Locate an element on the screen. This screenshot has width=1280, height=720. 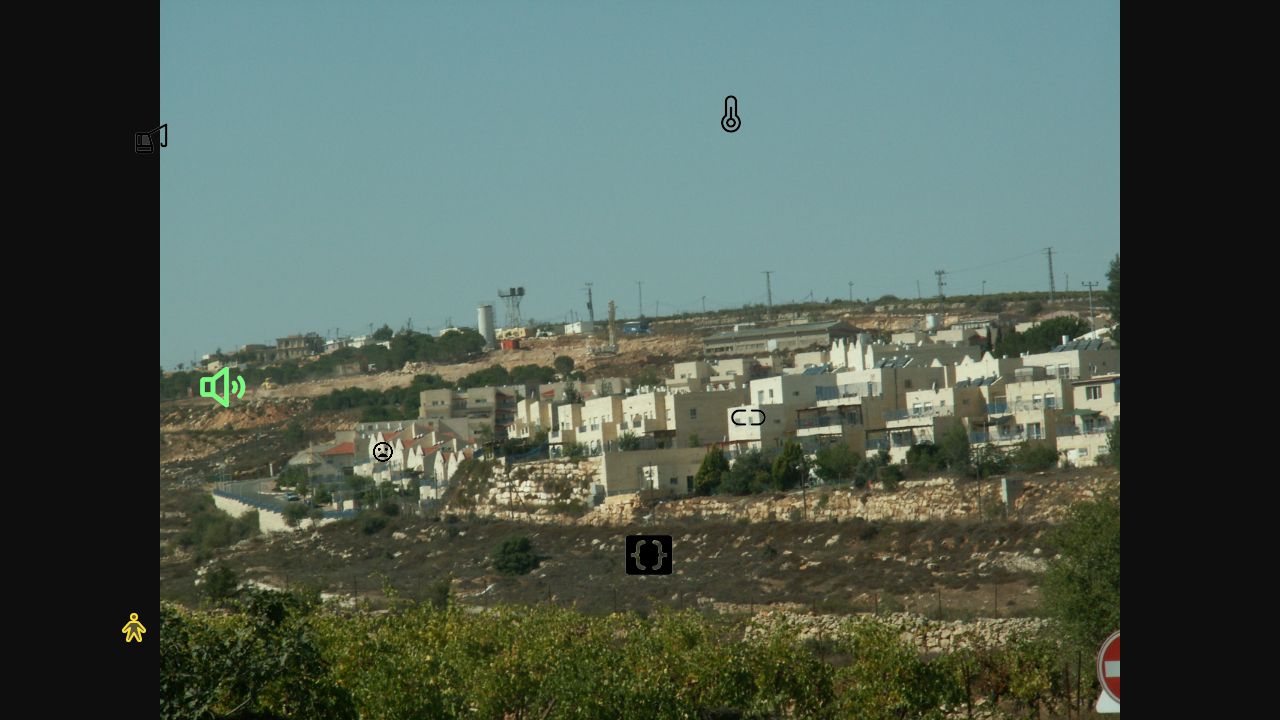
access code editor or developer tools is located at coordinates (649, 555).